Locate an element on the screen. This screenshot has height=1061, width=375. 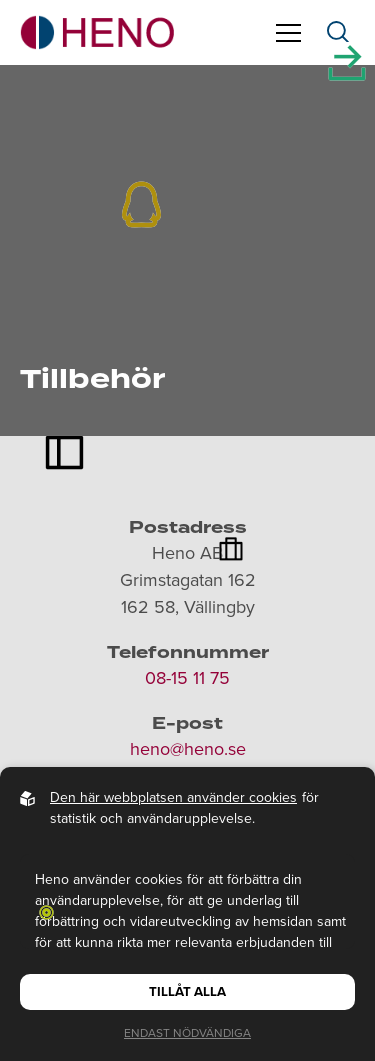
share content to another app or person is located at coordinates (347, 64).